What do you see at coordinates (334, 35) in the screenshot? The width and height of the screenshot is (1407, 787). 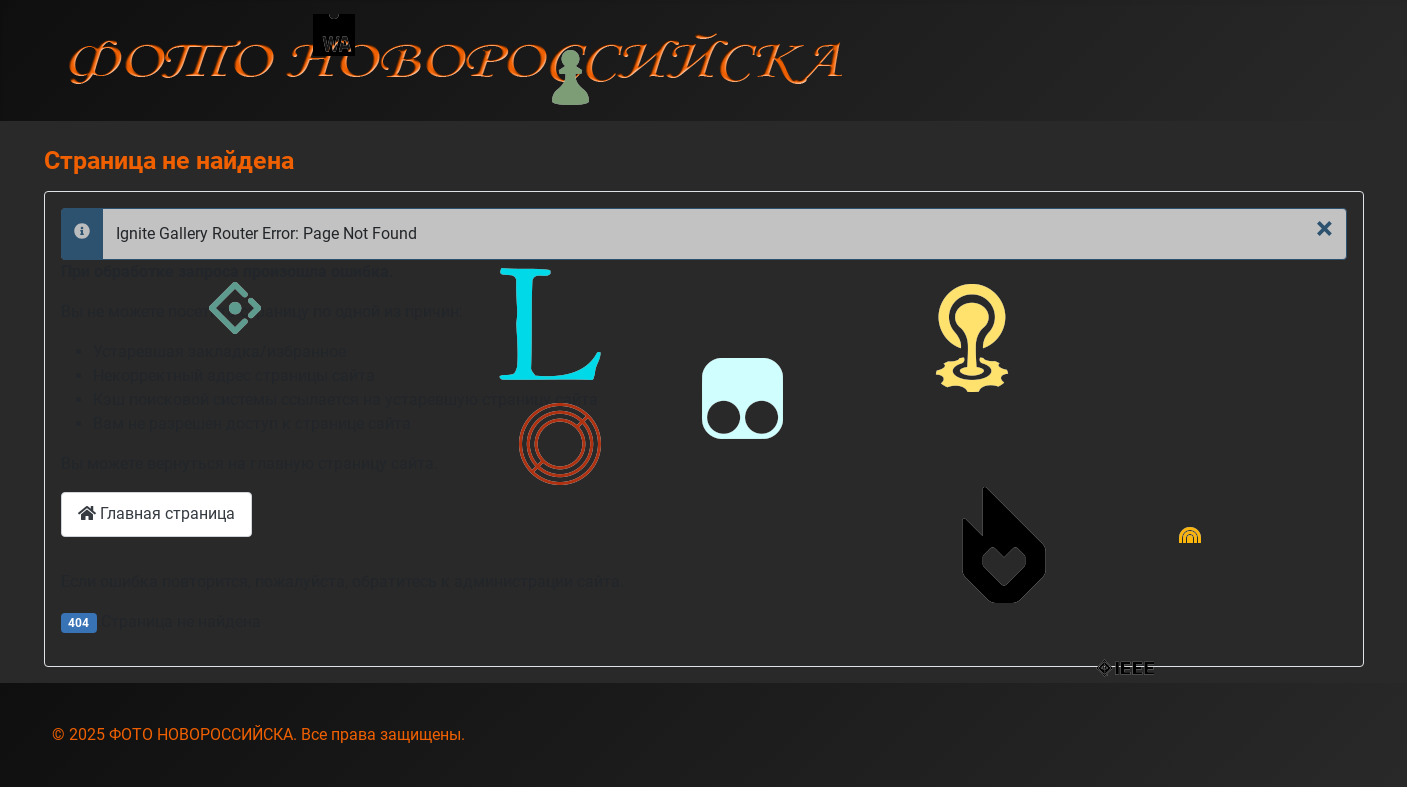 I see `webassembly technology or framework indicator` at bounding box center [334, 35].